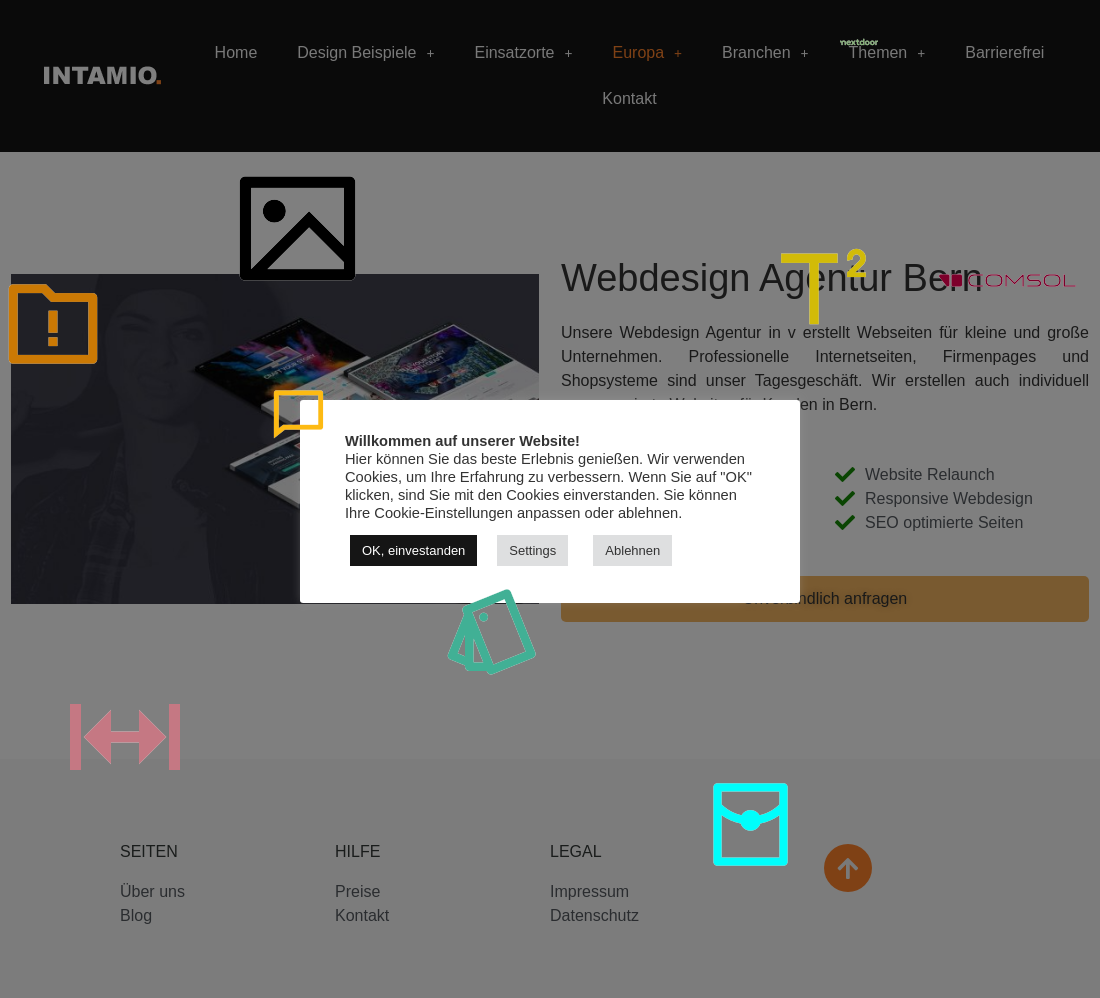 This screenshot has width=1100, height=998. I want to click on expand content to full width, so click(125, 737).